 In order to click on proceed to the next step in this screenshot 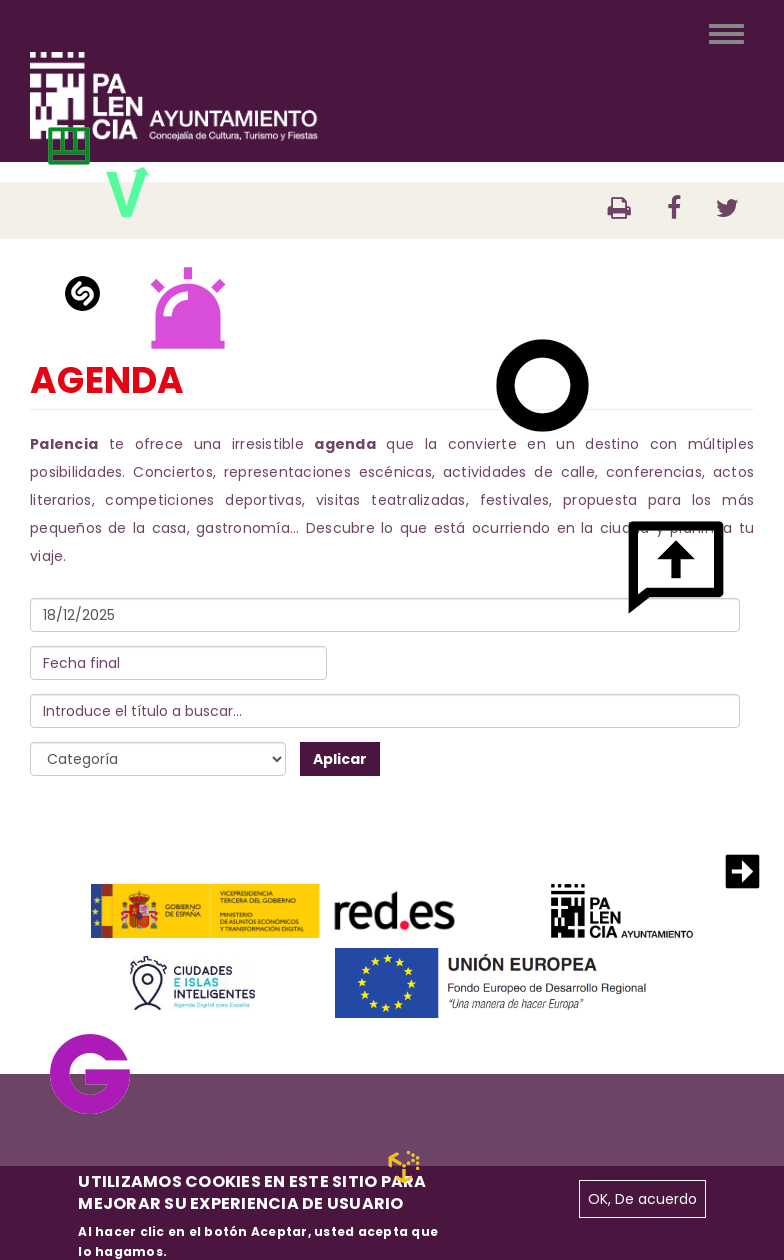, I will do `click(742, 871)`.